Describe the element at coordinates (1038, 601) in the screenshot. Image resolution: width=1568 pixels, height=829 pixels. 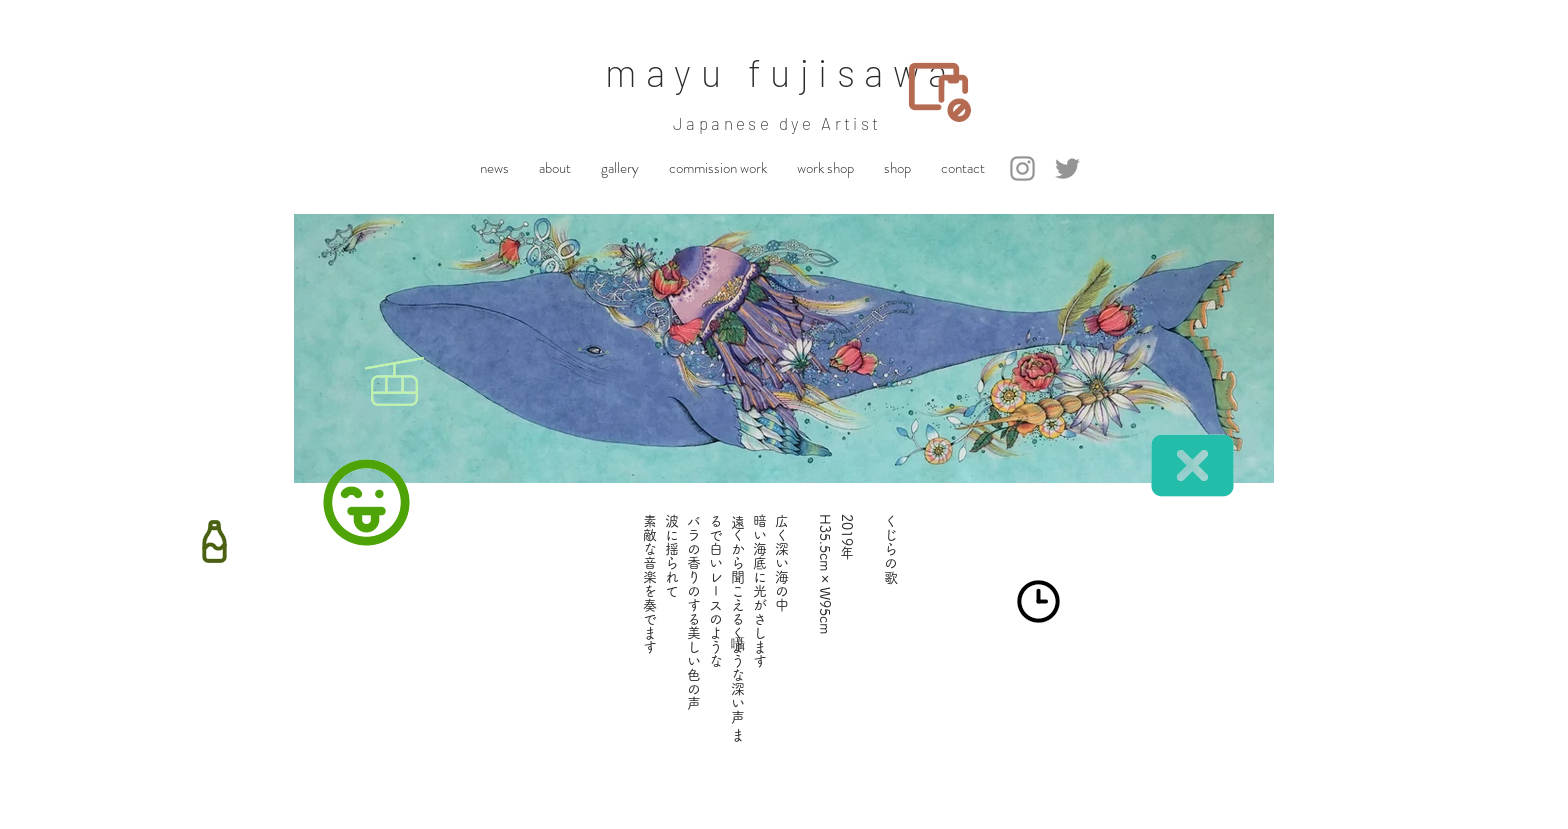
I see `view current time` at that location.